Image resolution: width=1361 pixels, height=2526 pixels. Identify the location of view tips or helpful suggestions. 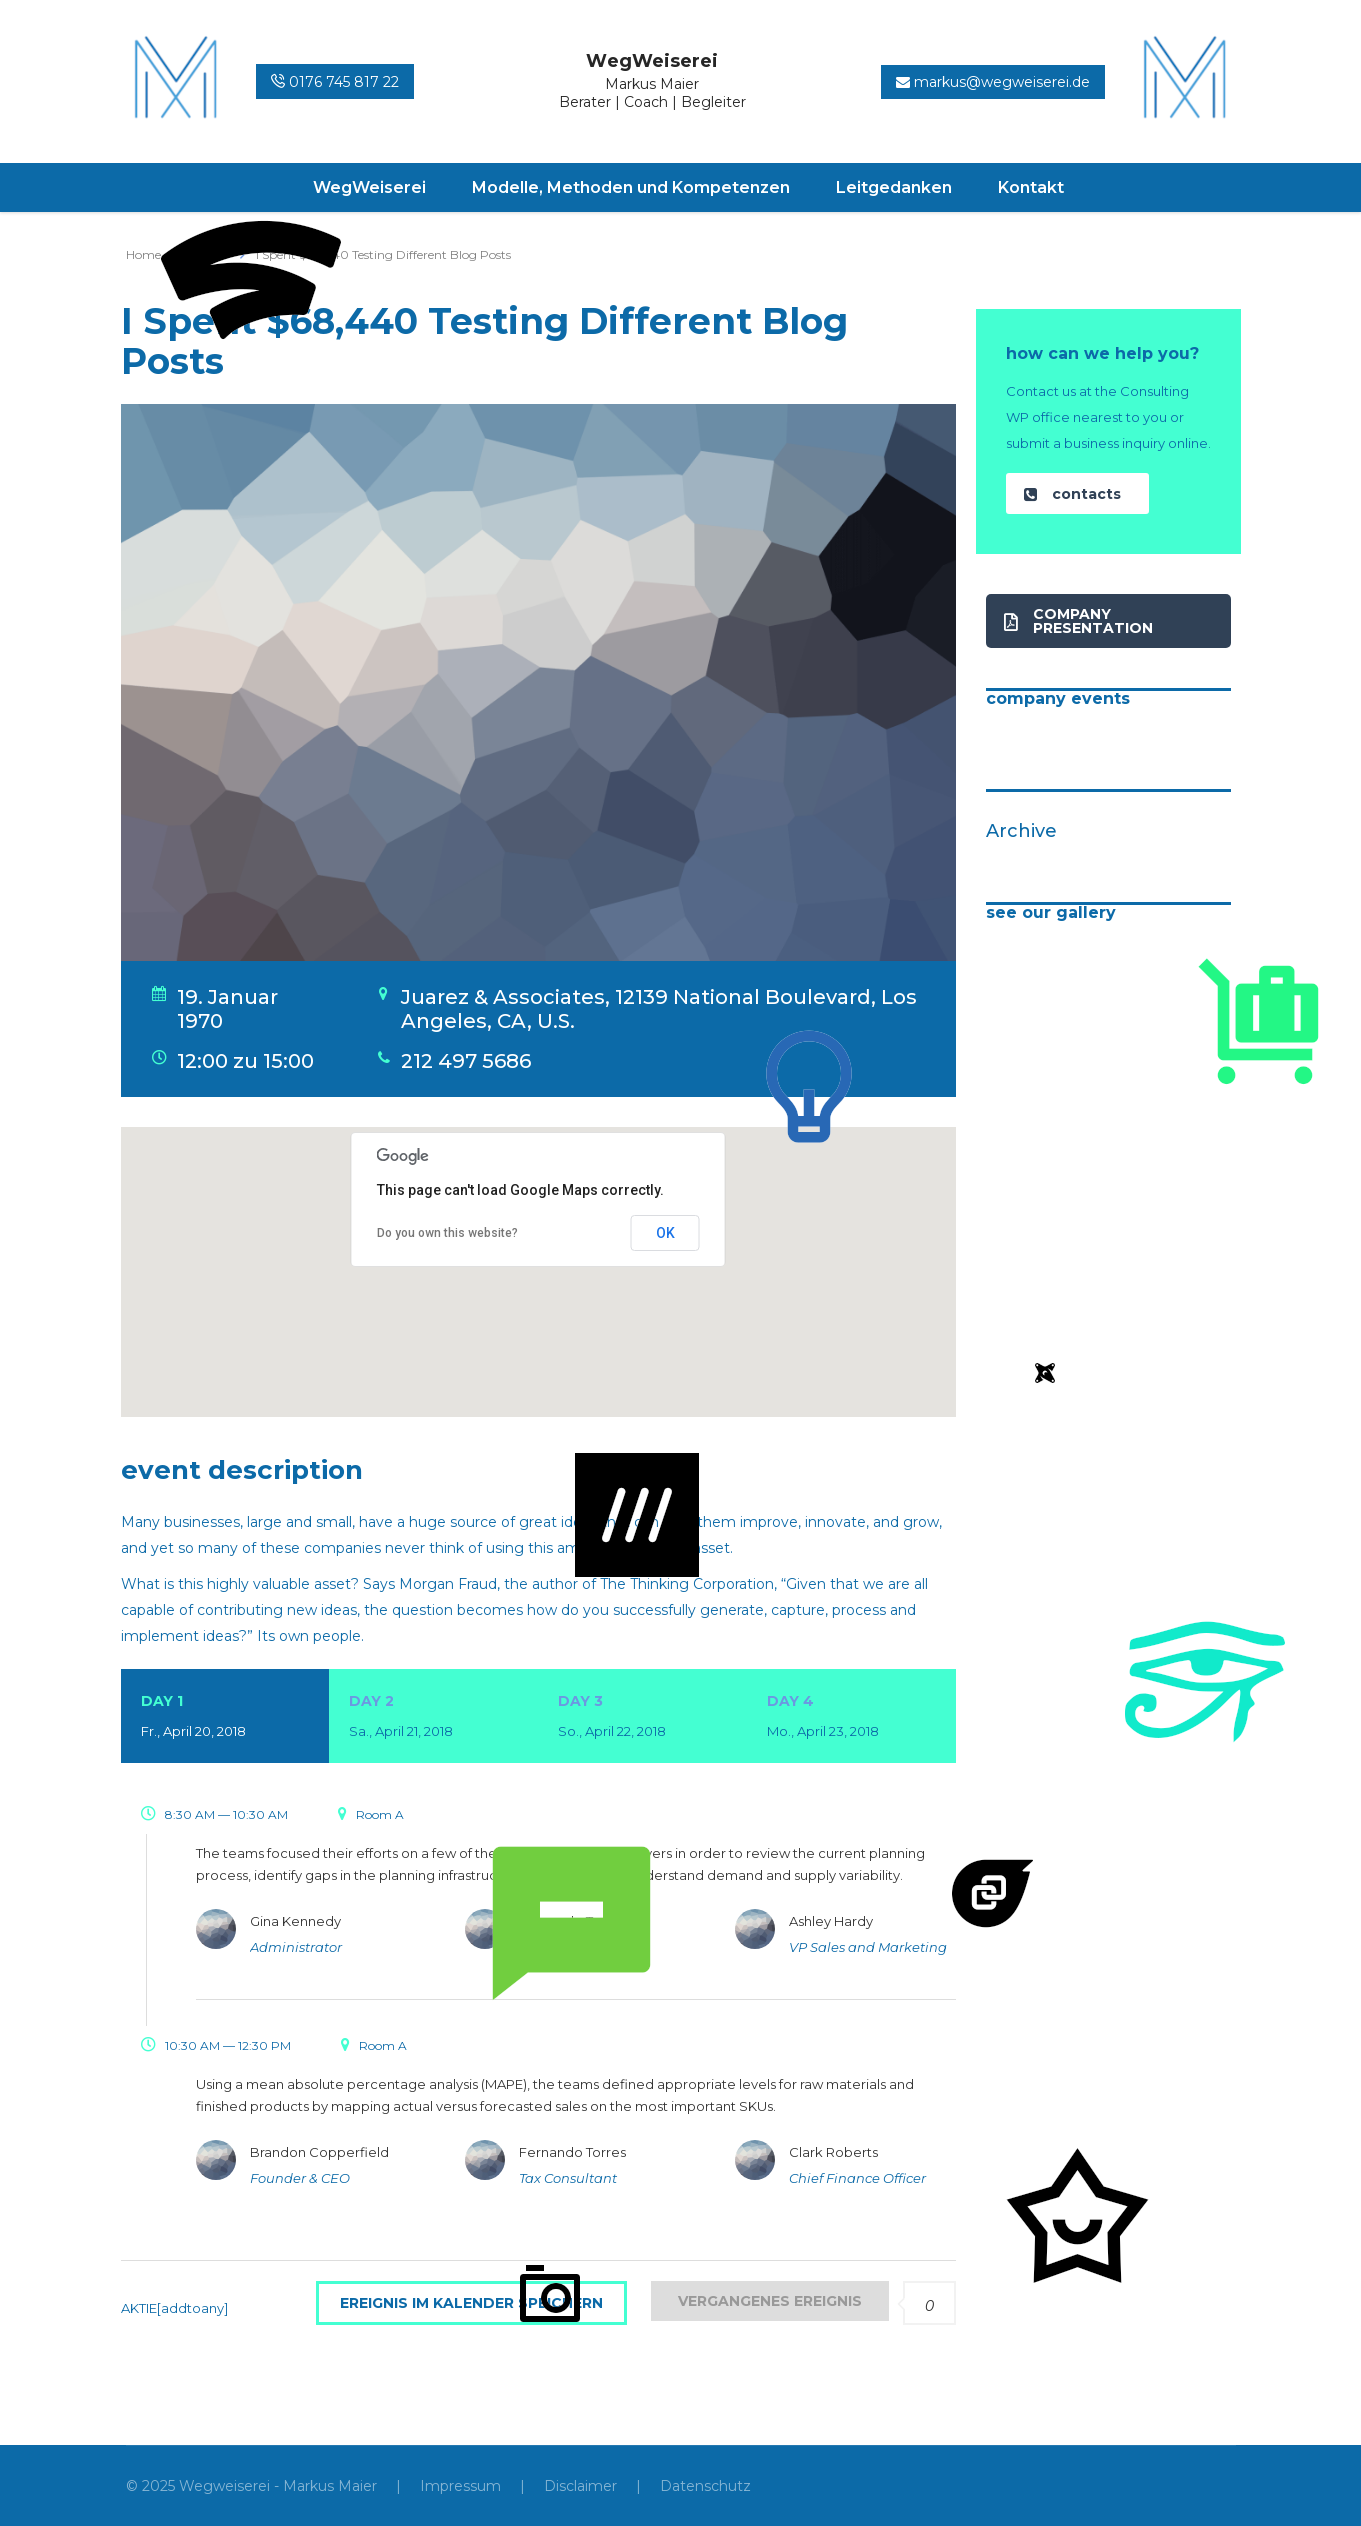
(809, 1084).